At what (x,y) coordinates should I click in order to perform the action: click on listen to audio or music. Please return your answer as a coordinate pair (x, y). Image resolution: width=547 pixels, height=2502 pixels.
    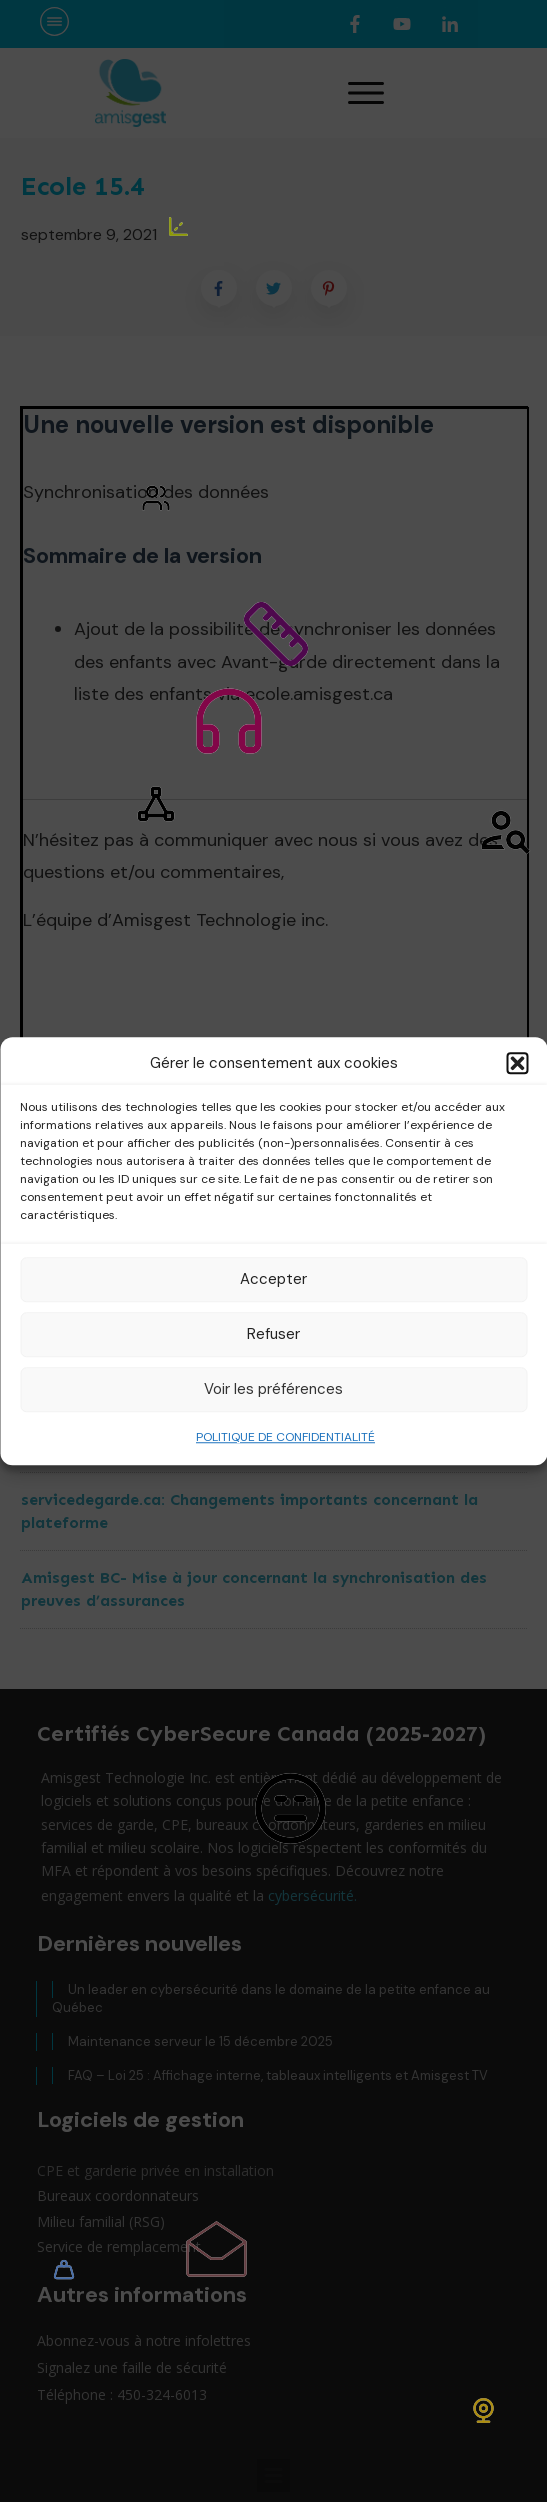
    Looking at the image, I should click on (229, 721).